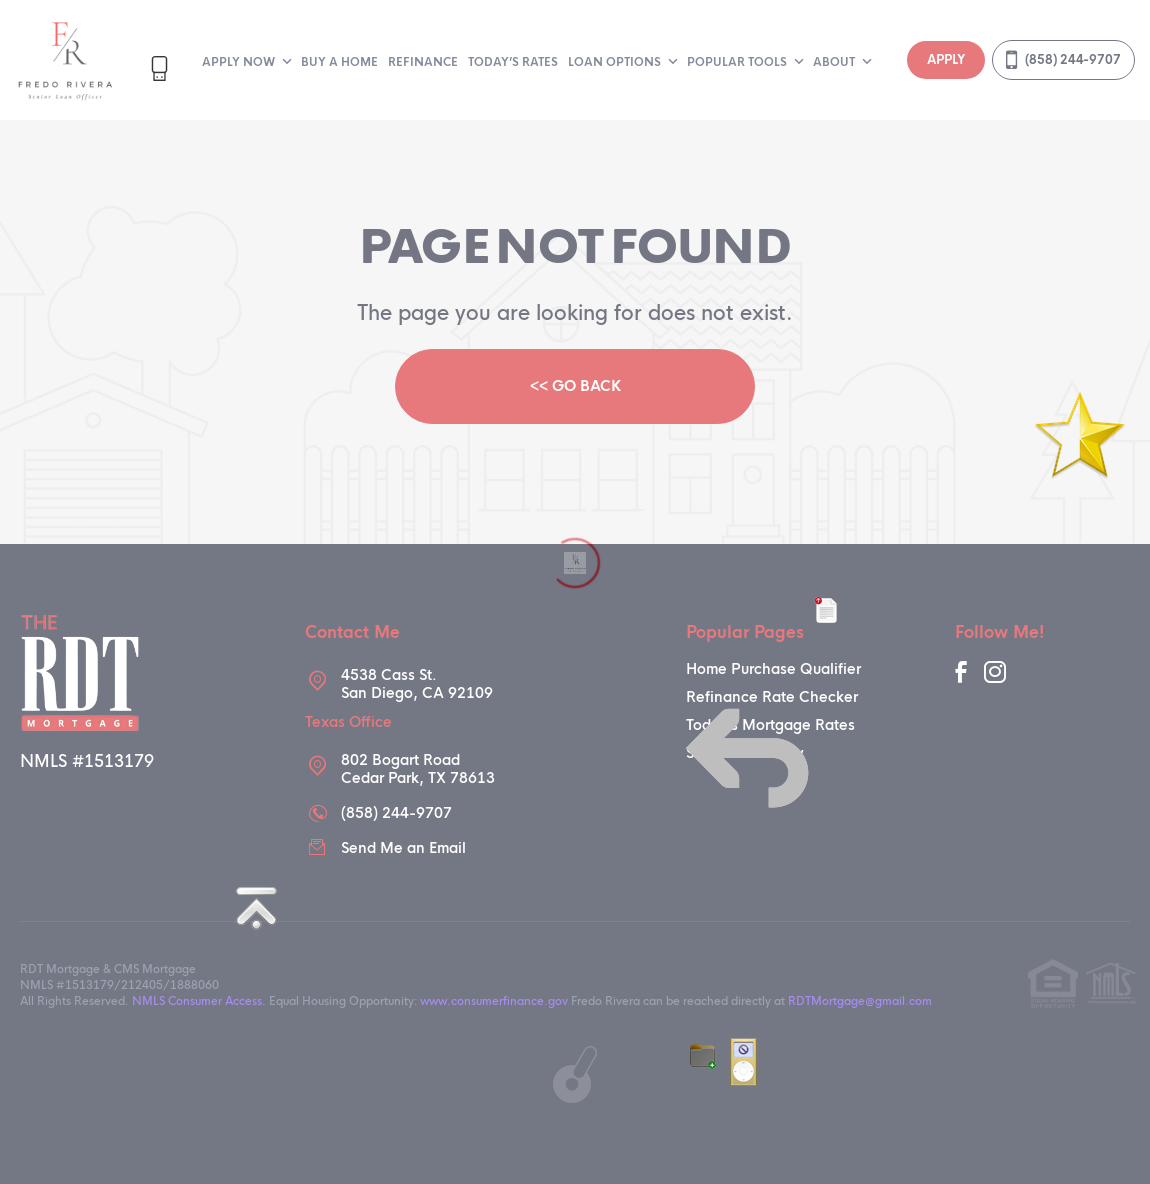 This screenshot has width=1150, height=1184. Describe the element at coordinates (826, 610) in the screenshot. I see `send or share a document` at that location.